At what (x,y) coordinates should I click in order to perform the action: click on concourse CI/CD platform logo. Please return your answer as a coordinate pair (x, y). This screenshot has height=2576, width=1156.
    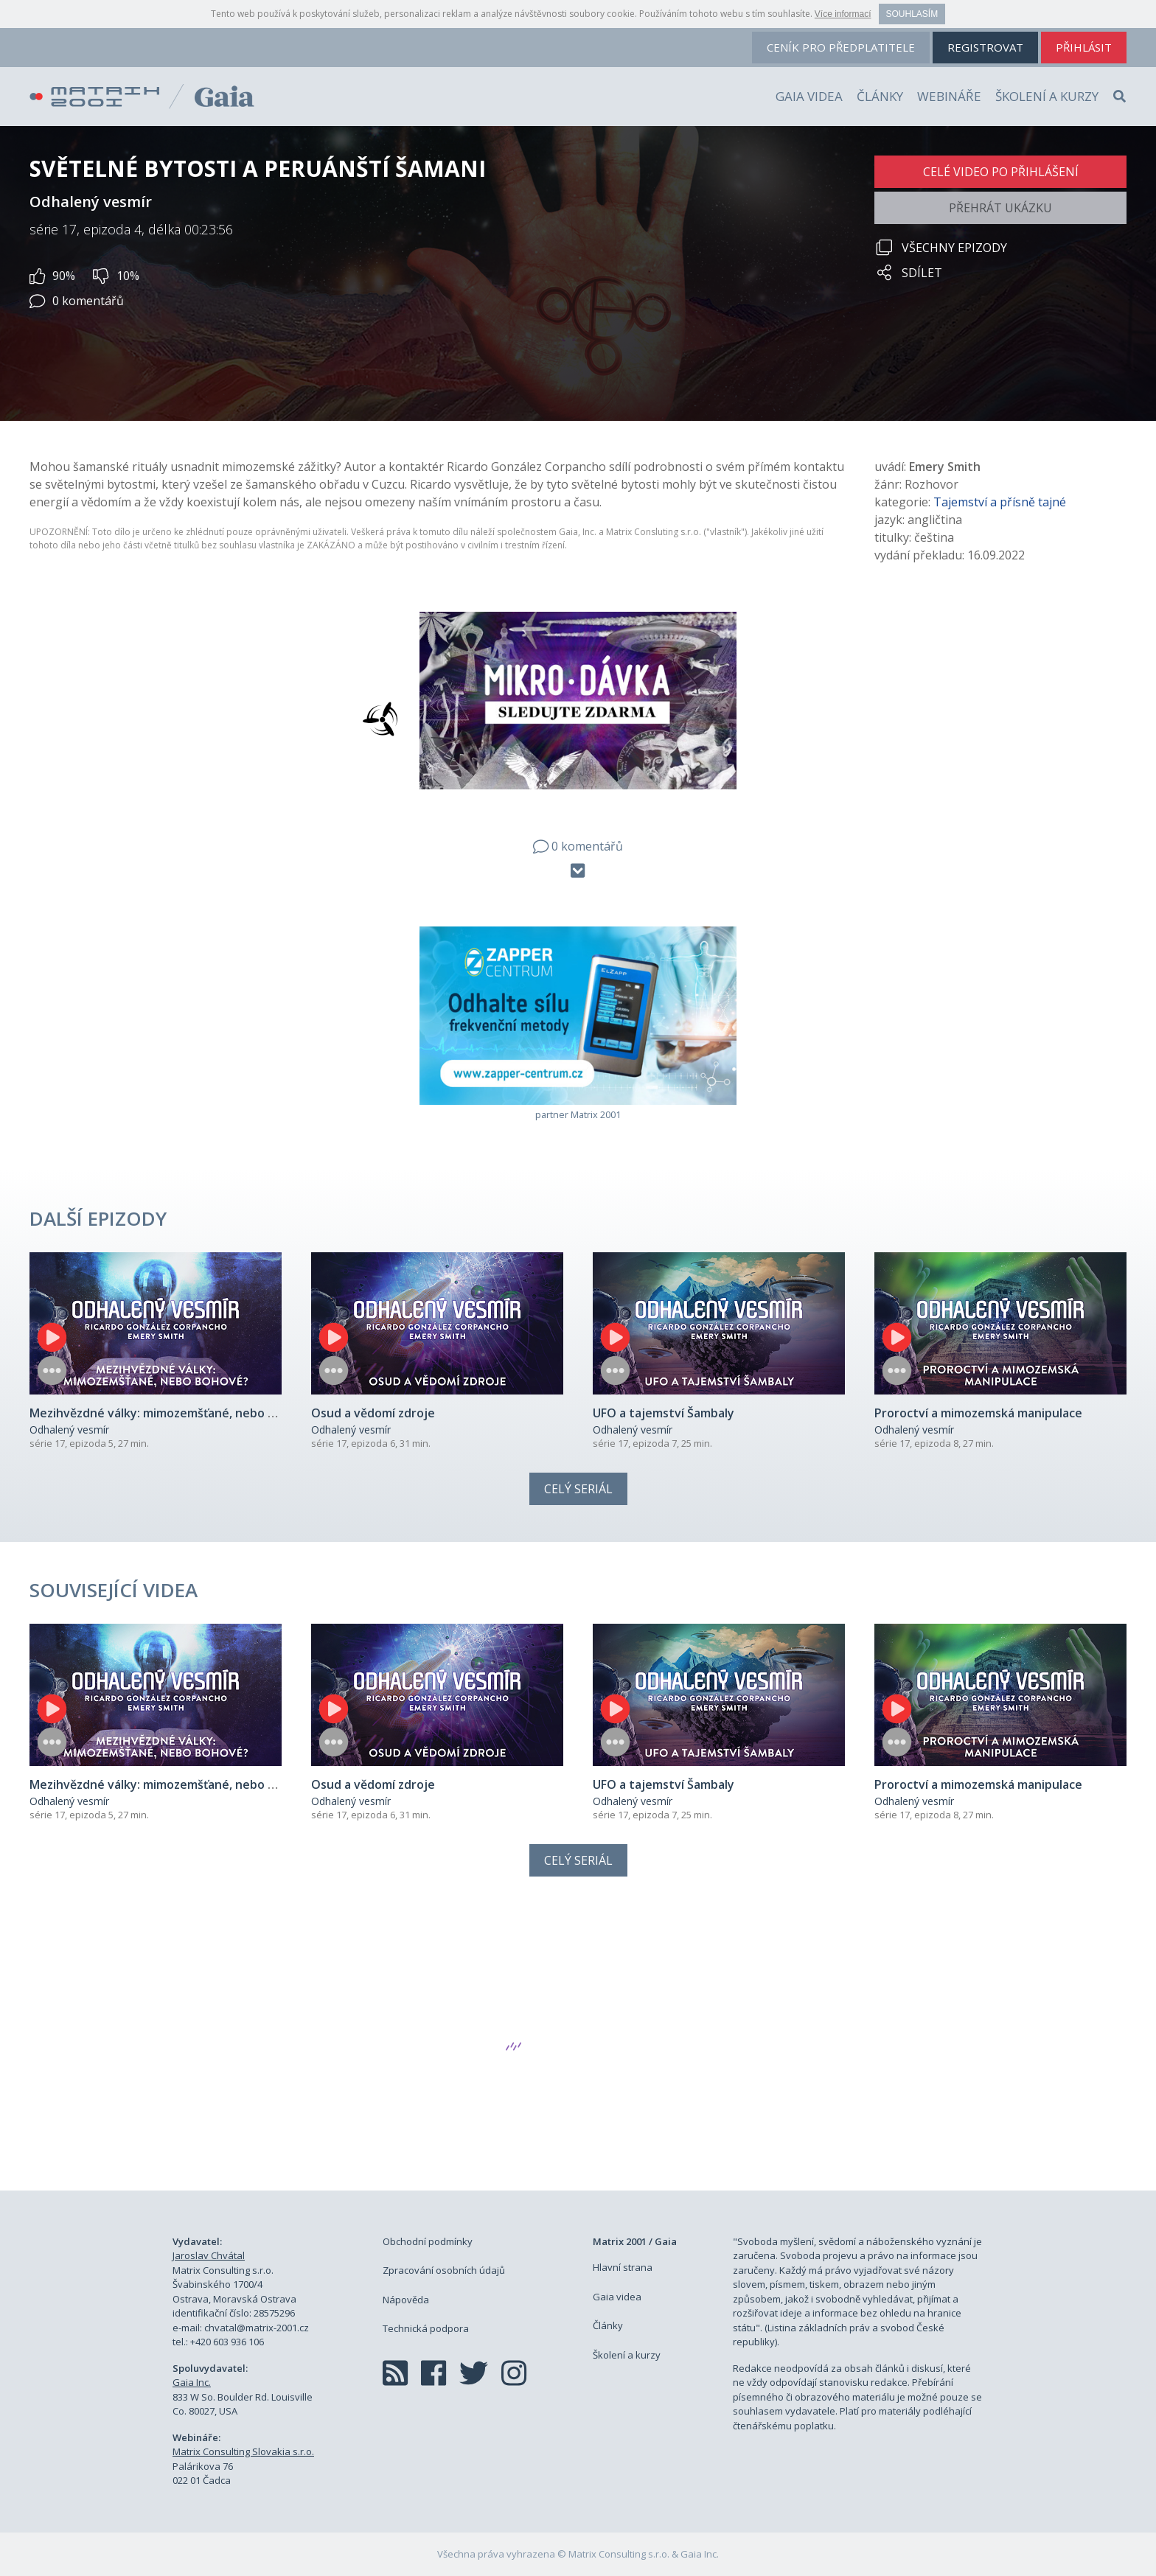
    Looking at the image, I should click on (380, 719).